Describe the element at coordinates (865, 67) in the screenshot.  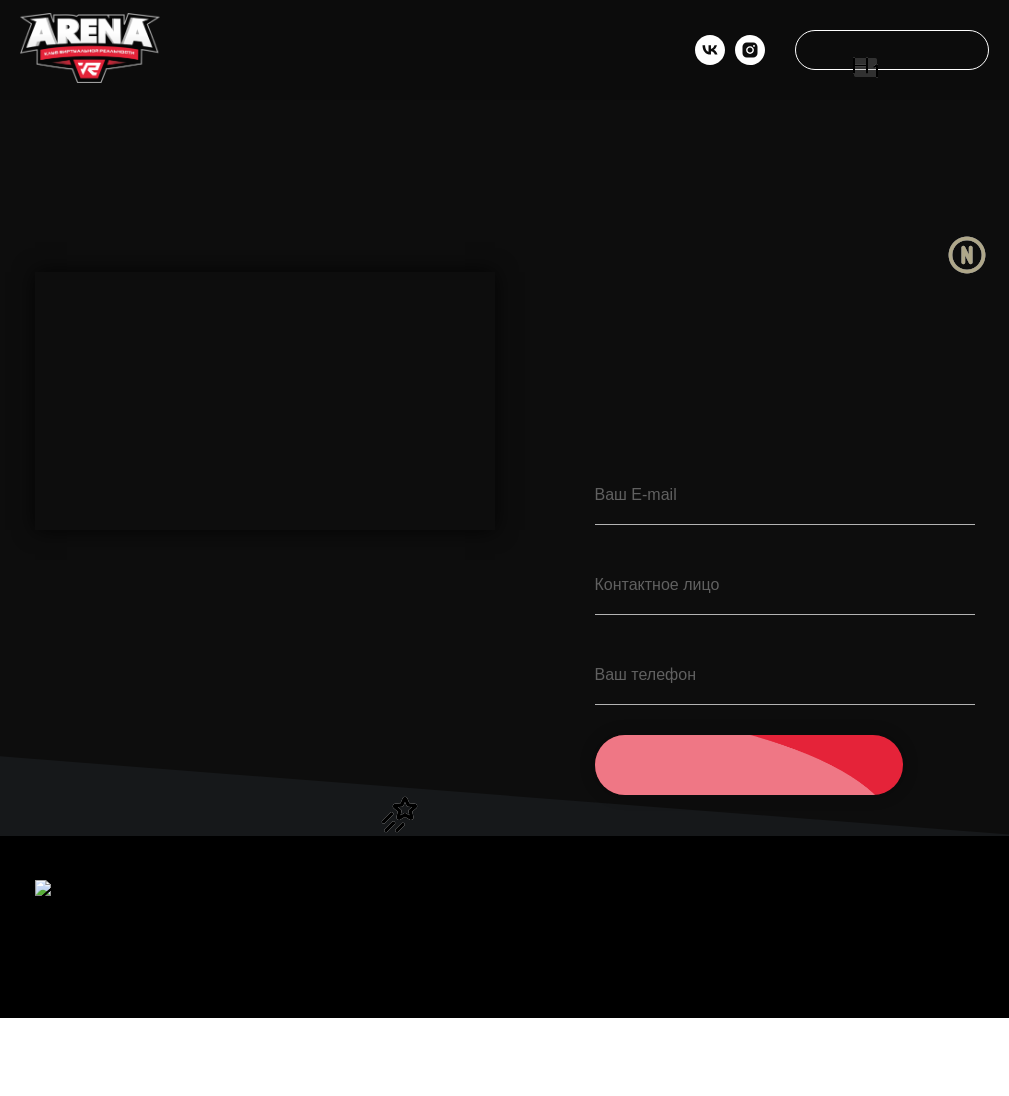
I see `format text as heading level 1` at that location.